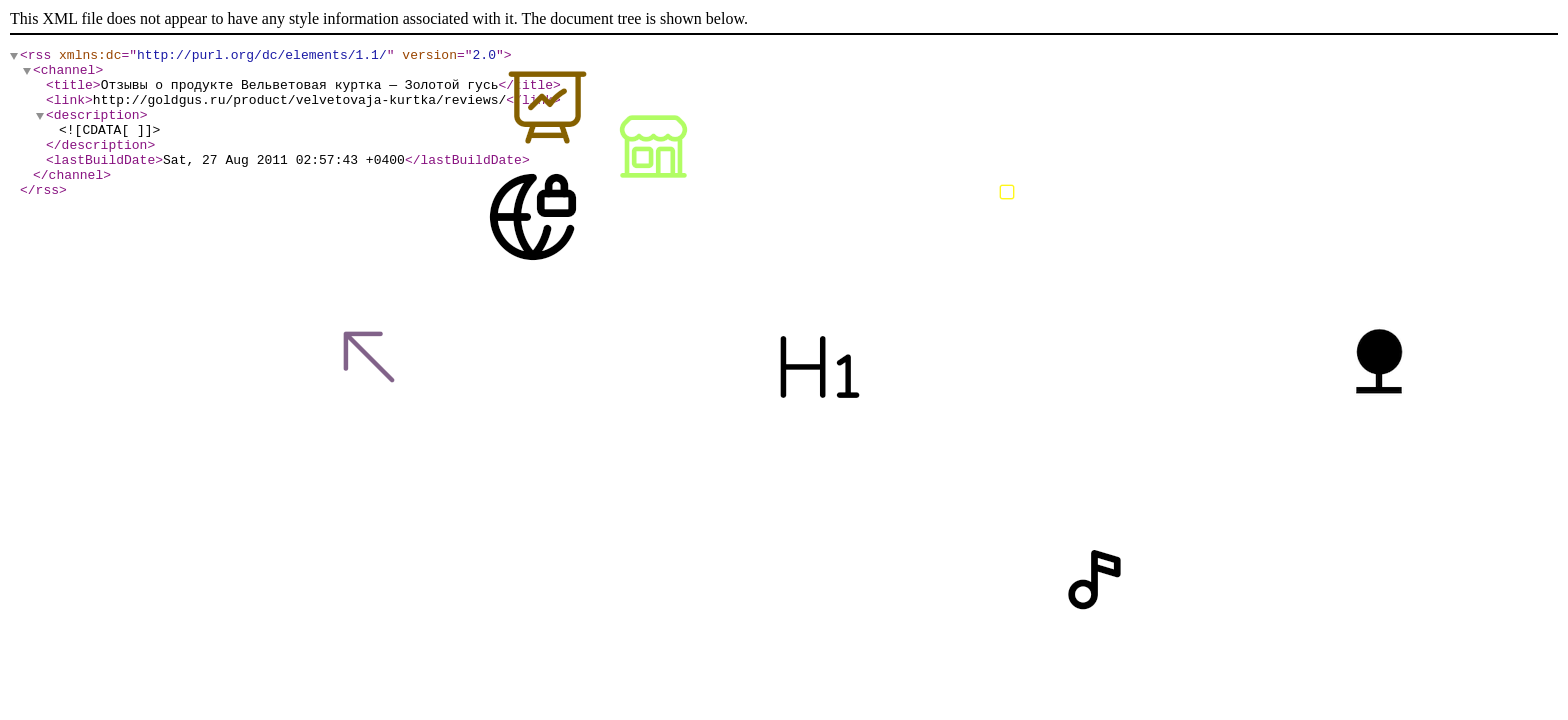 This screenshot has height=720, width=1568. I want to click on access secure browsing or VPN settings, so click(533, 217).